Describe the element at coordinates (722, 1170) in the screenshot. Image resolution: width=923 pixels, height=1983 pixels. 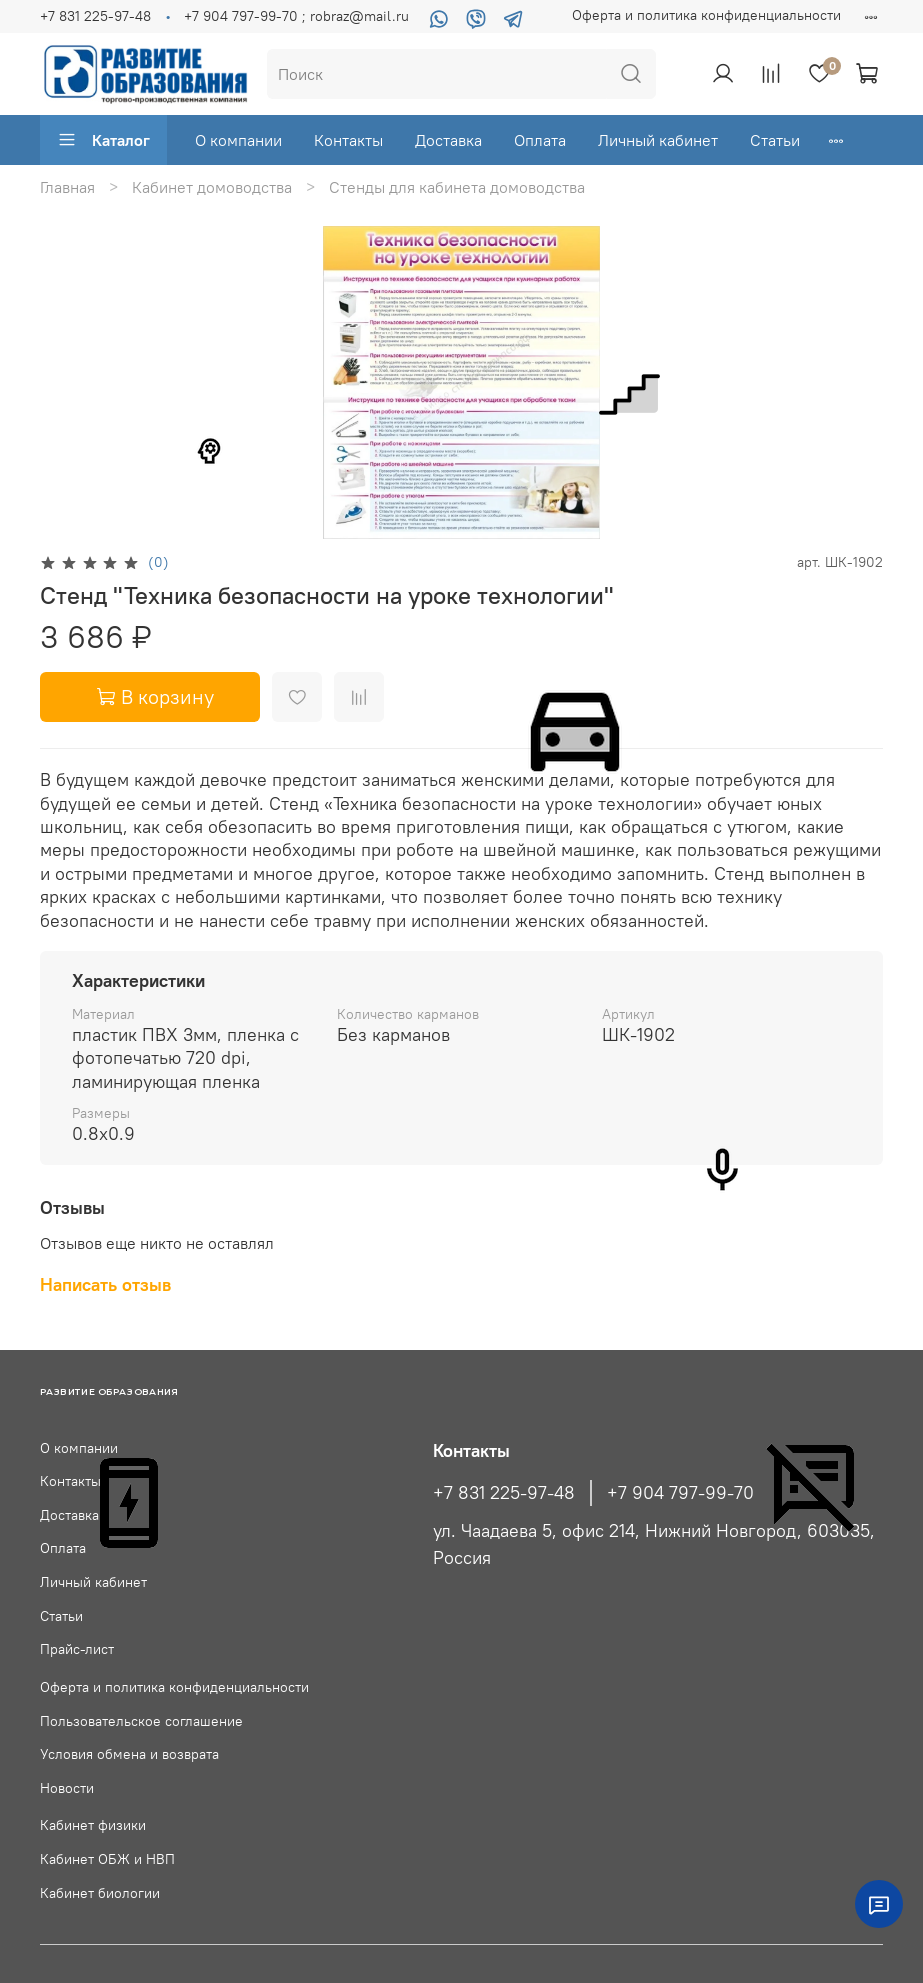
I see `tap to start voice input` at that location.